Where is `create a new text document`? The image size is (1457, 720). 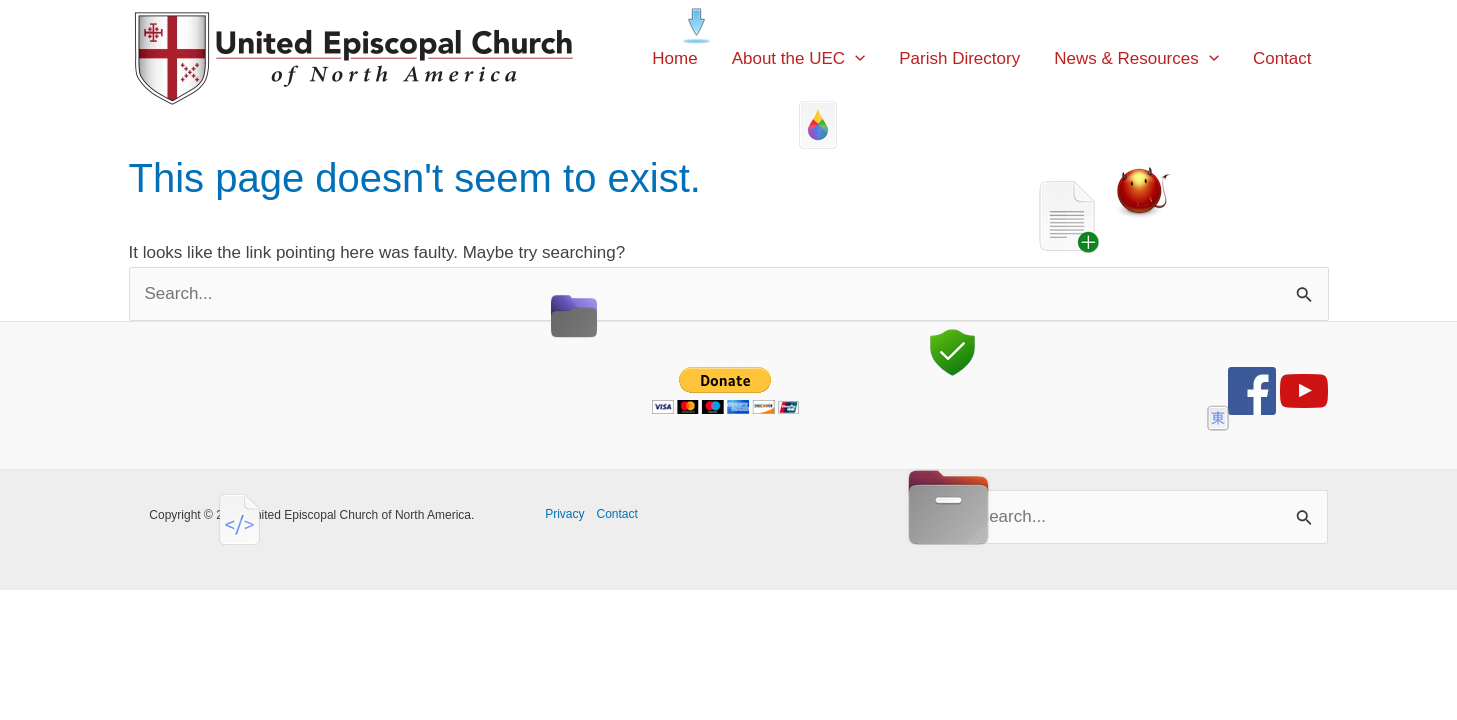 create a new text document is located at coordinates (1067, 216).